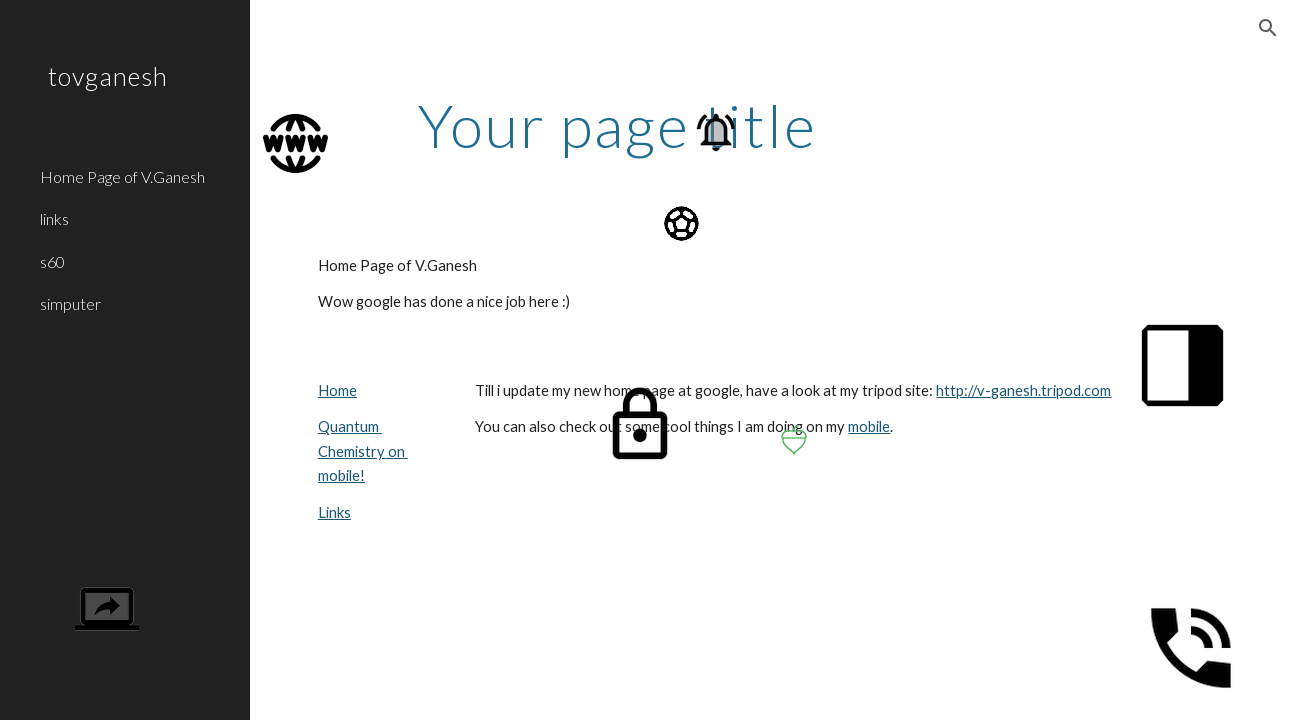  I want to click on indicates active or incoming notifications, so click(716, 132).